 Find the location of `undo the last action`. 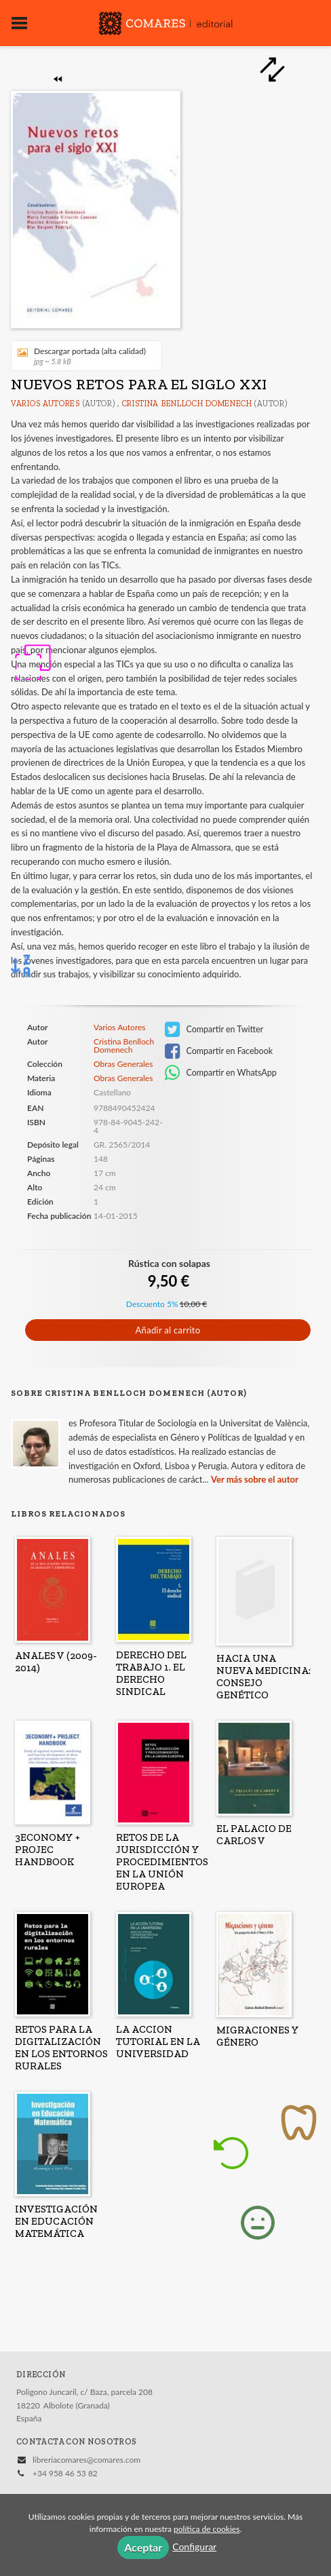

undo the last action is located at coordinates (232, 2153).